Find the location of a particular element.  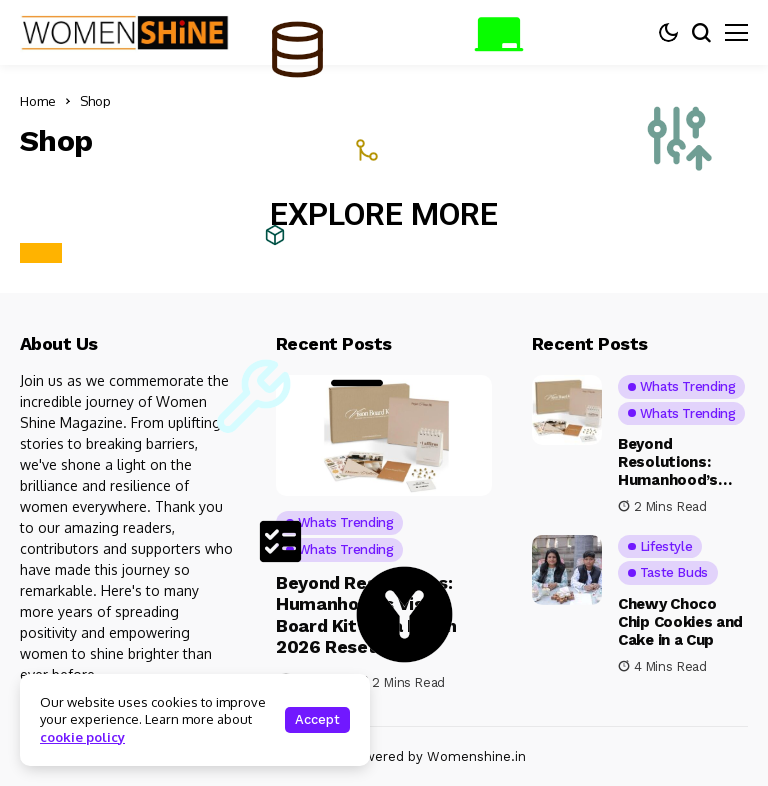

adjust settings or preferences is located at coordinates (676, 135).